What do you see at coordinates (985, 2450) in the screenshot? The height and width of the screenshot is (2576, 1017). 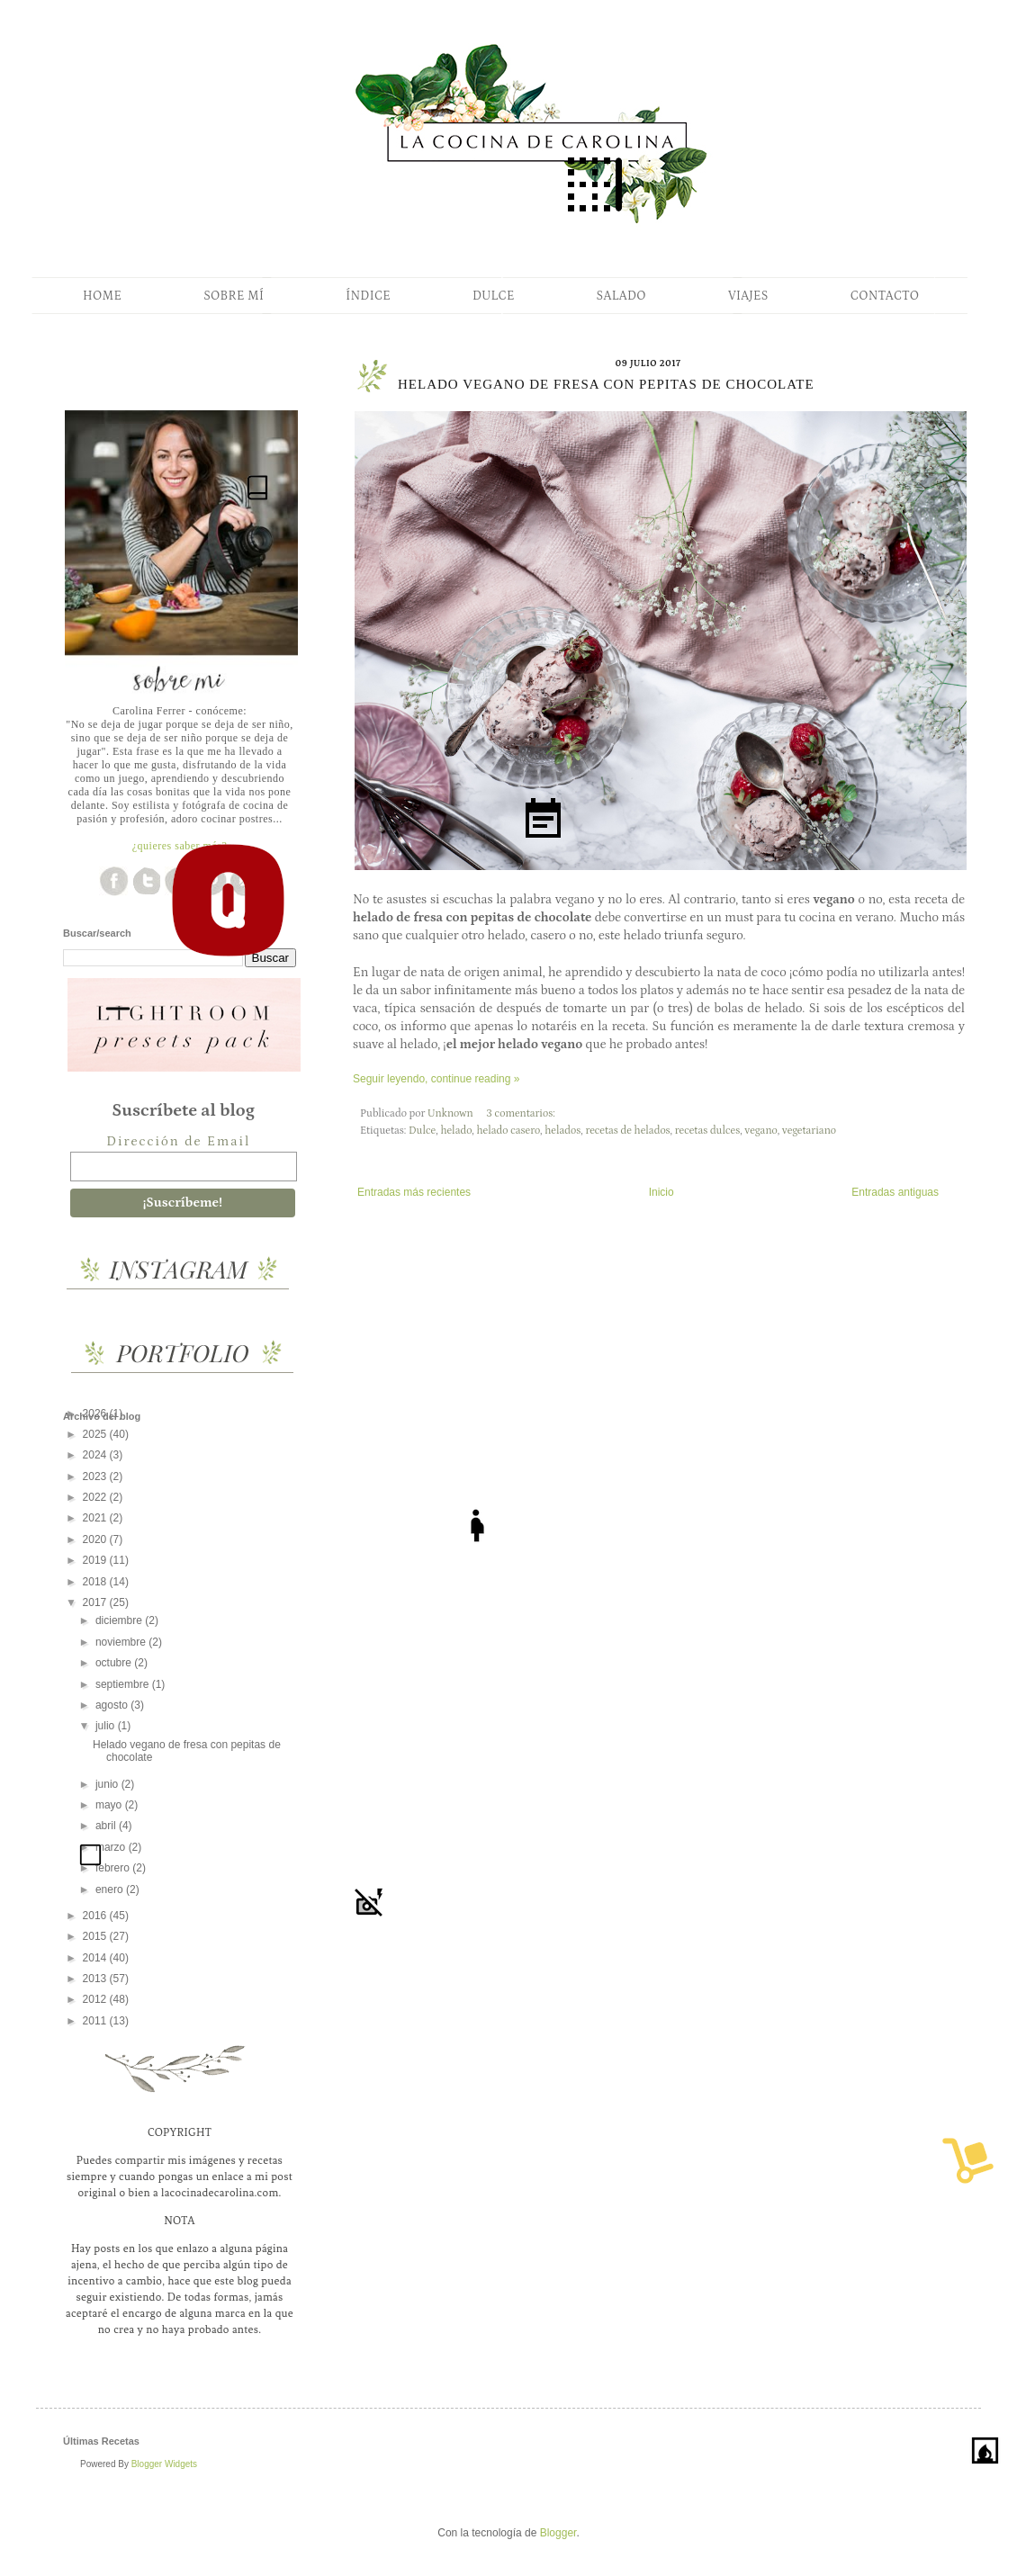 I see `access fireplace or heating controls` at bounding box center [985, 2450].